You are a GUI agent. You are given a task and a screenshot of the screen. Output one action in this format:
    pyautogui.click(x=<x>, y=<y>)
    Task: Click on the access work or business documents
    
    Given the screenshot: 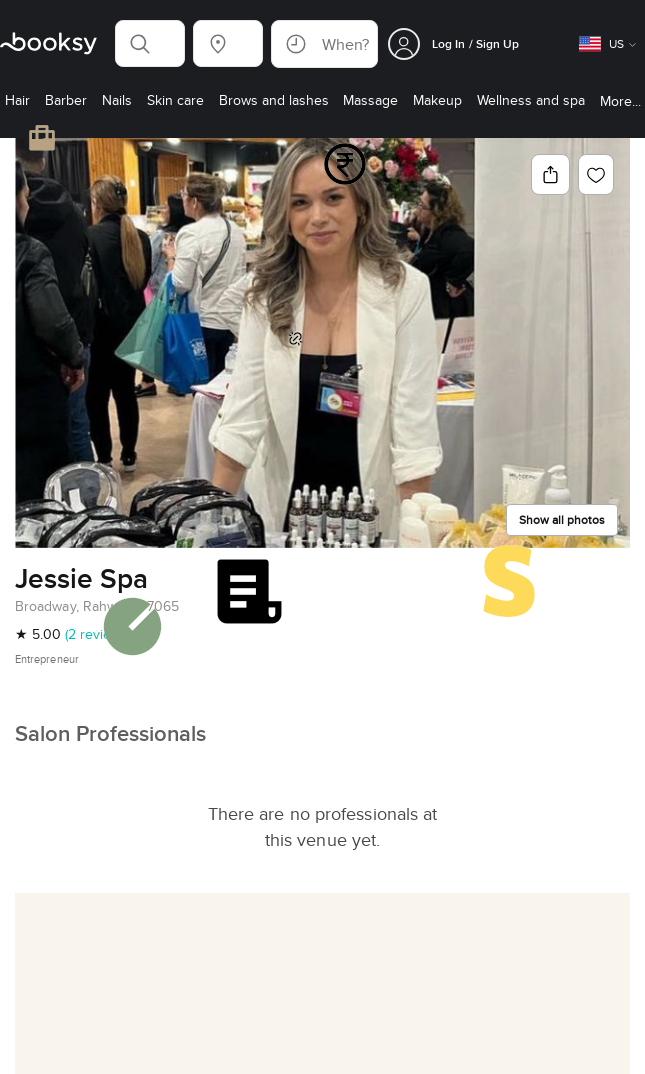 What is the action you would take?
    pyautogui.click(x=42, y=139)
    